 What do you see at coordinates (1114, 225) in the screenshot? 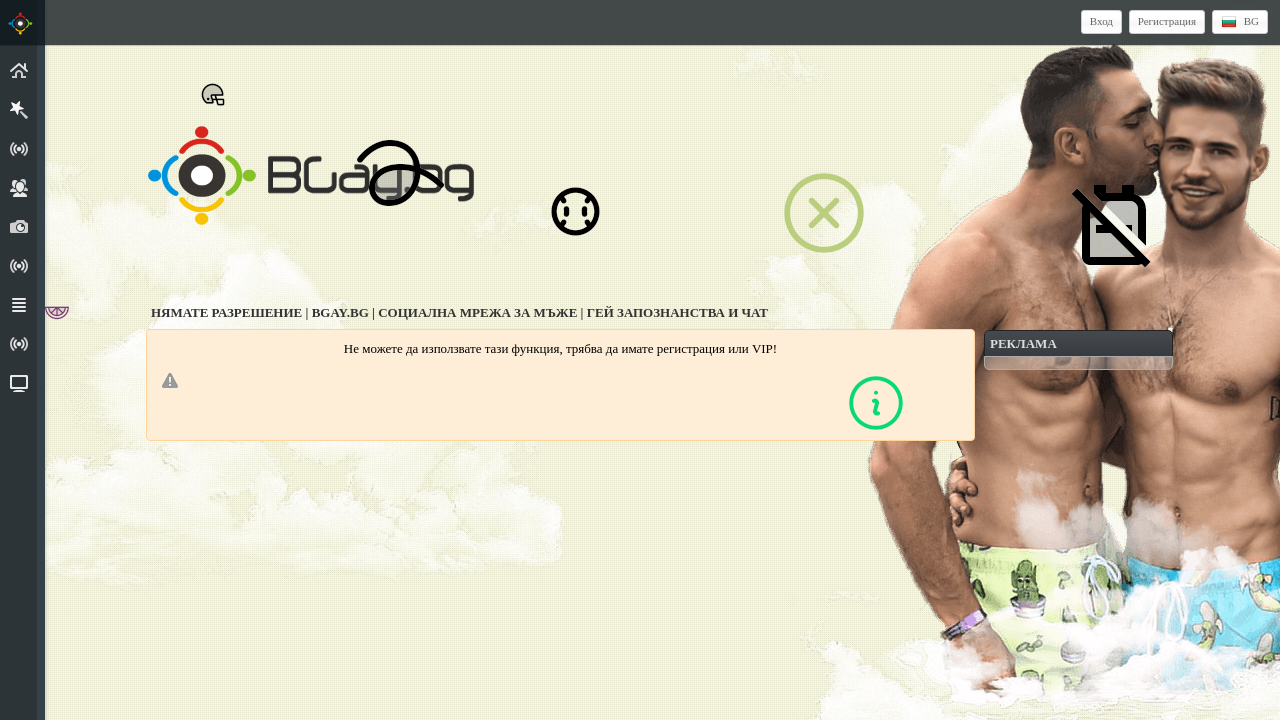
I see `no backpacks allowed` at bounding box center [1114, 225].